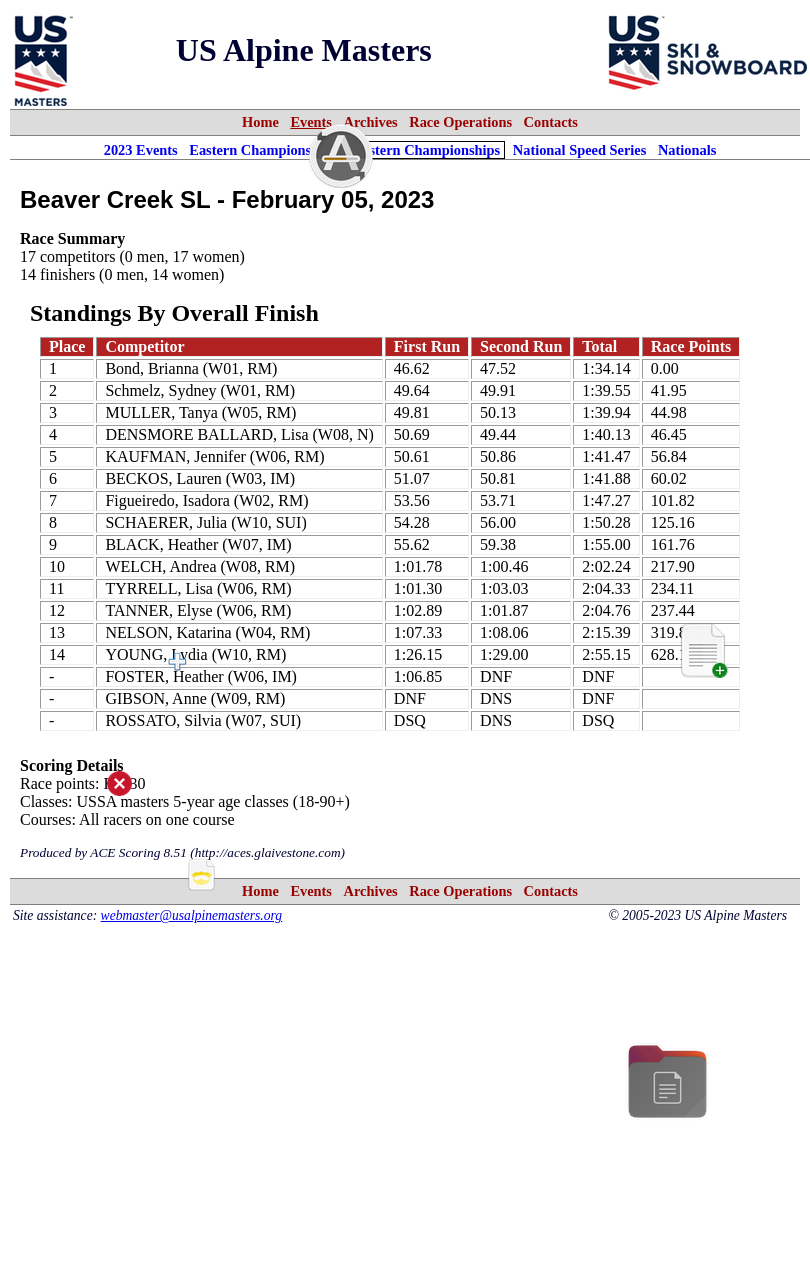 Image resolution: width=810 pixels, height=1273 pixels. I want to click on create a new folder, so click(161, 645).